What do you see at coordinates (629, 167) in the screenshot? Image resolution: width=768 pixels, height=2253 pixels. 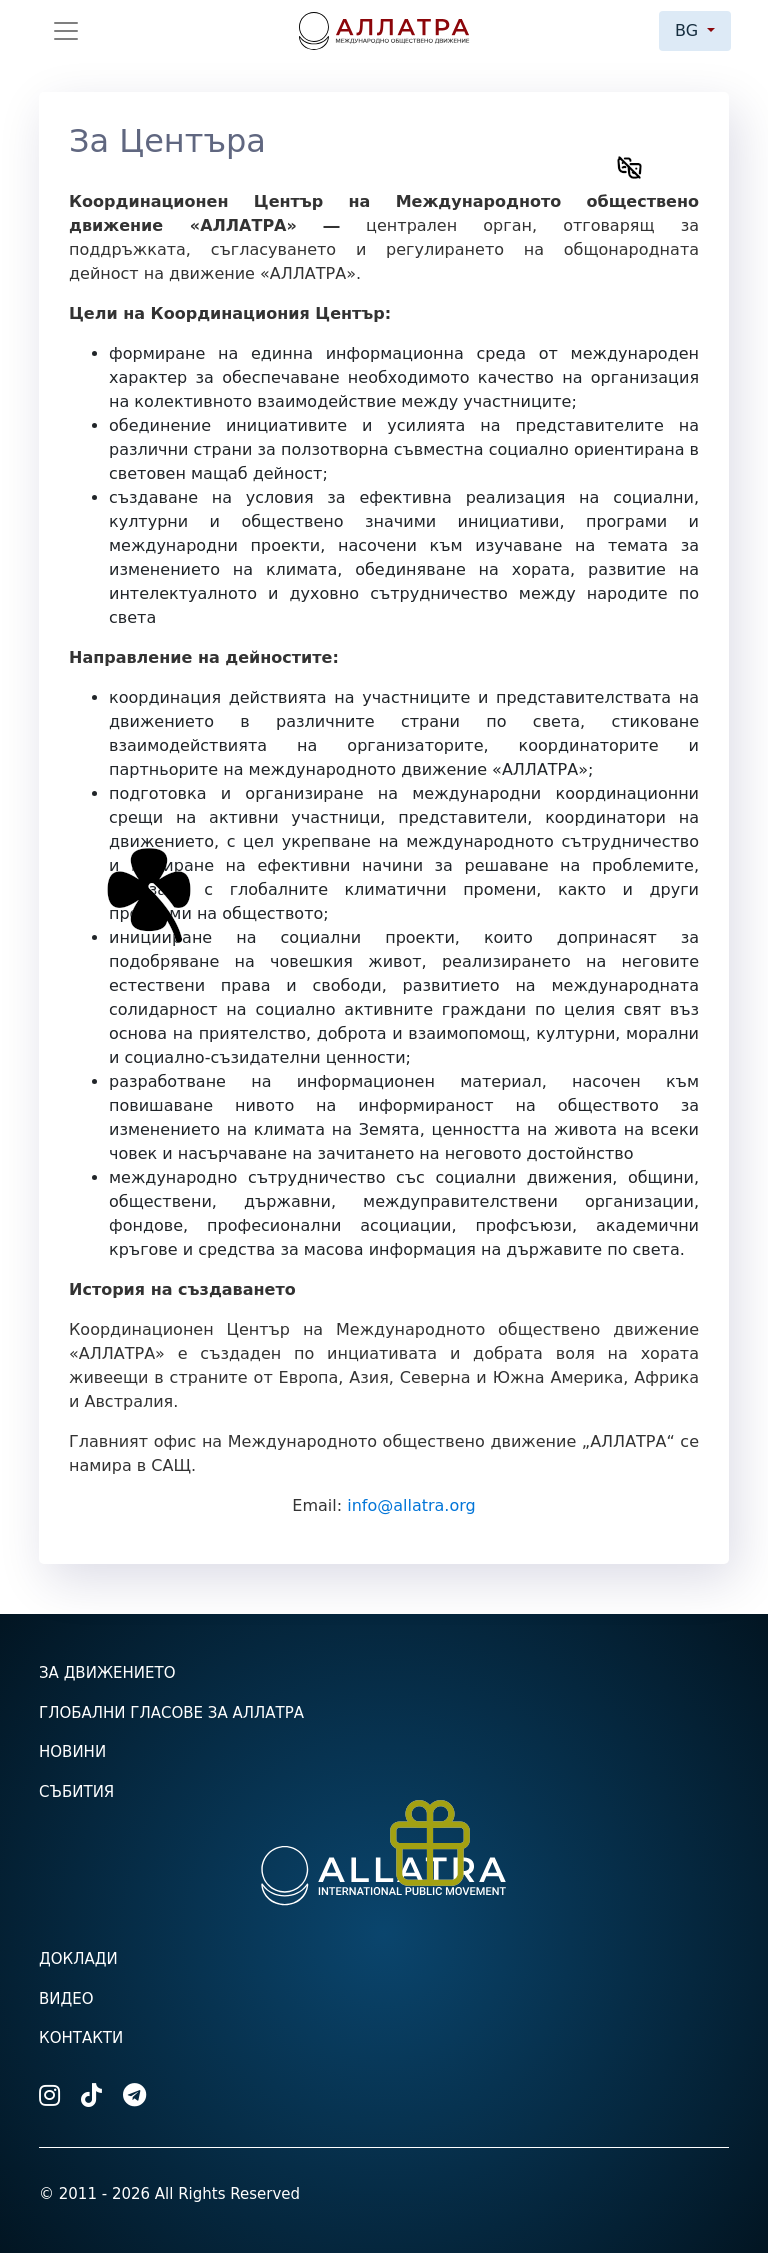 I see `disable theater or entertainment mode` at bounding box center [629, 167].